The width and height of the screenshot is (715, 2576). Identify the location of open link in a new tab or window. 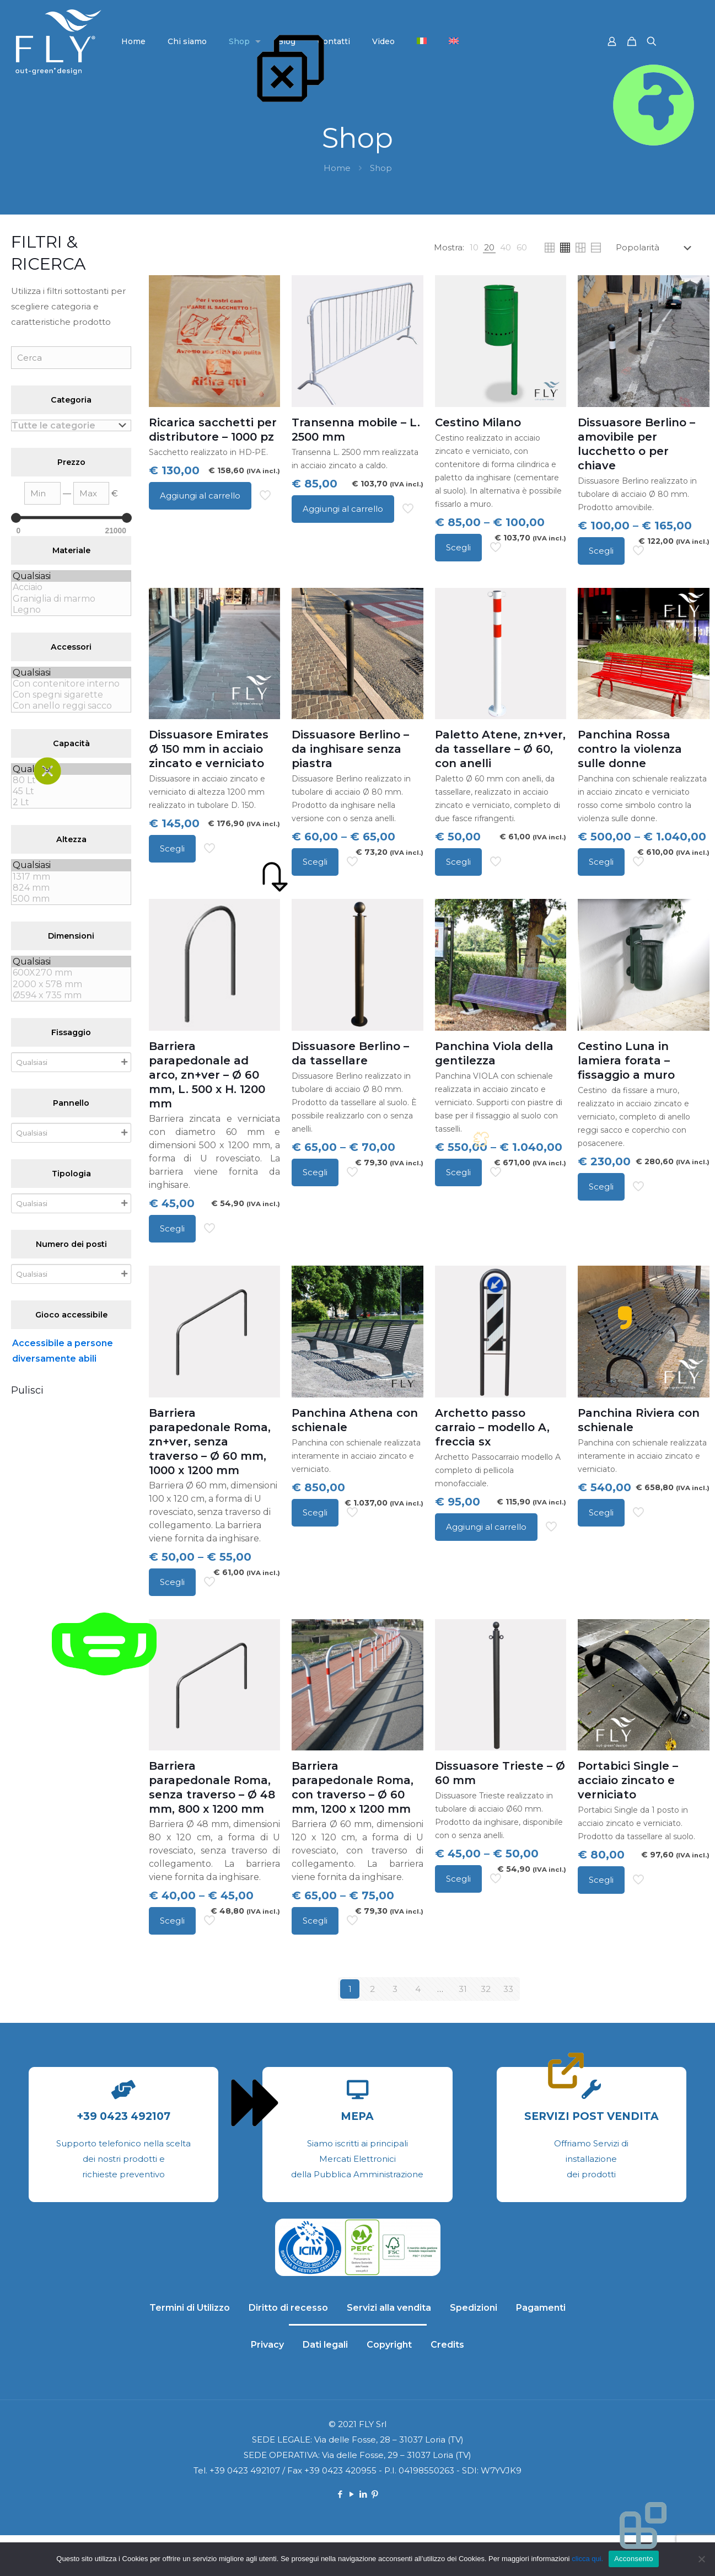
(566, 2070).